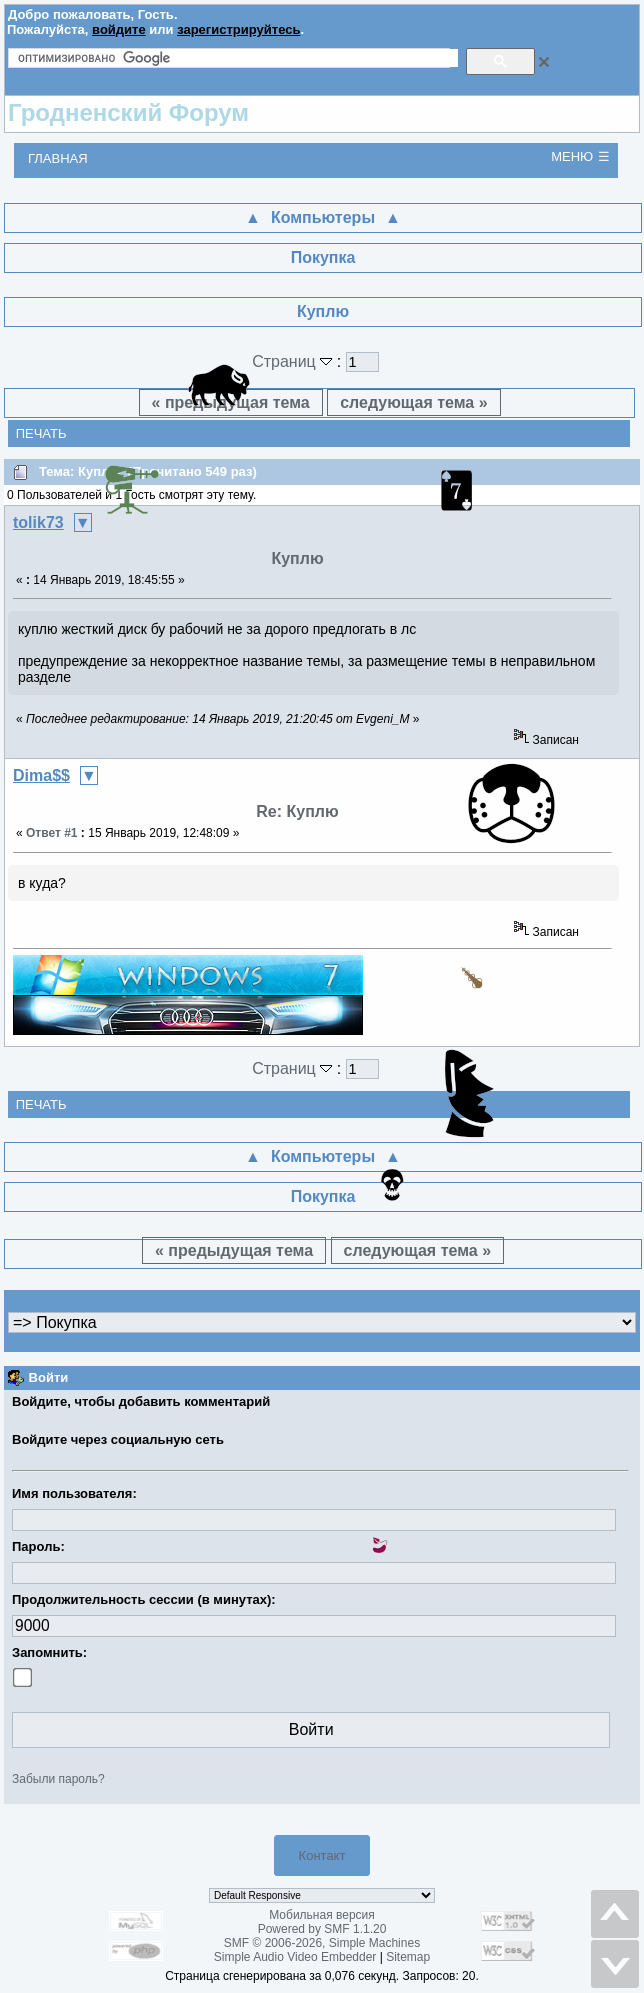  I want to click on easter island moai statue icon, so click(469, 1093).